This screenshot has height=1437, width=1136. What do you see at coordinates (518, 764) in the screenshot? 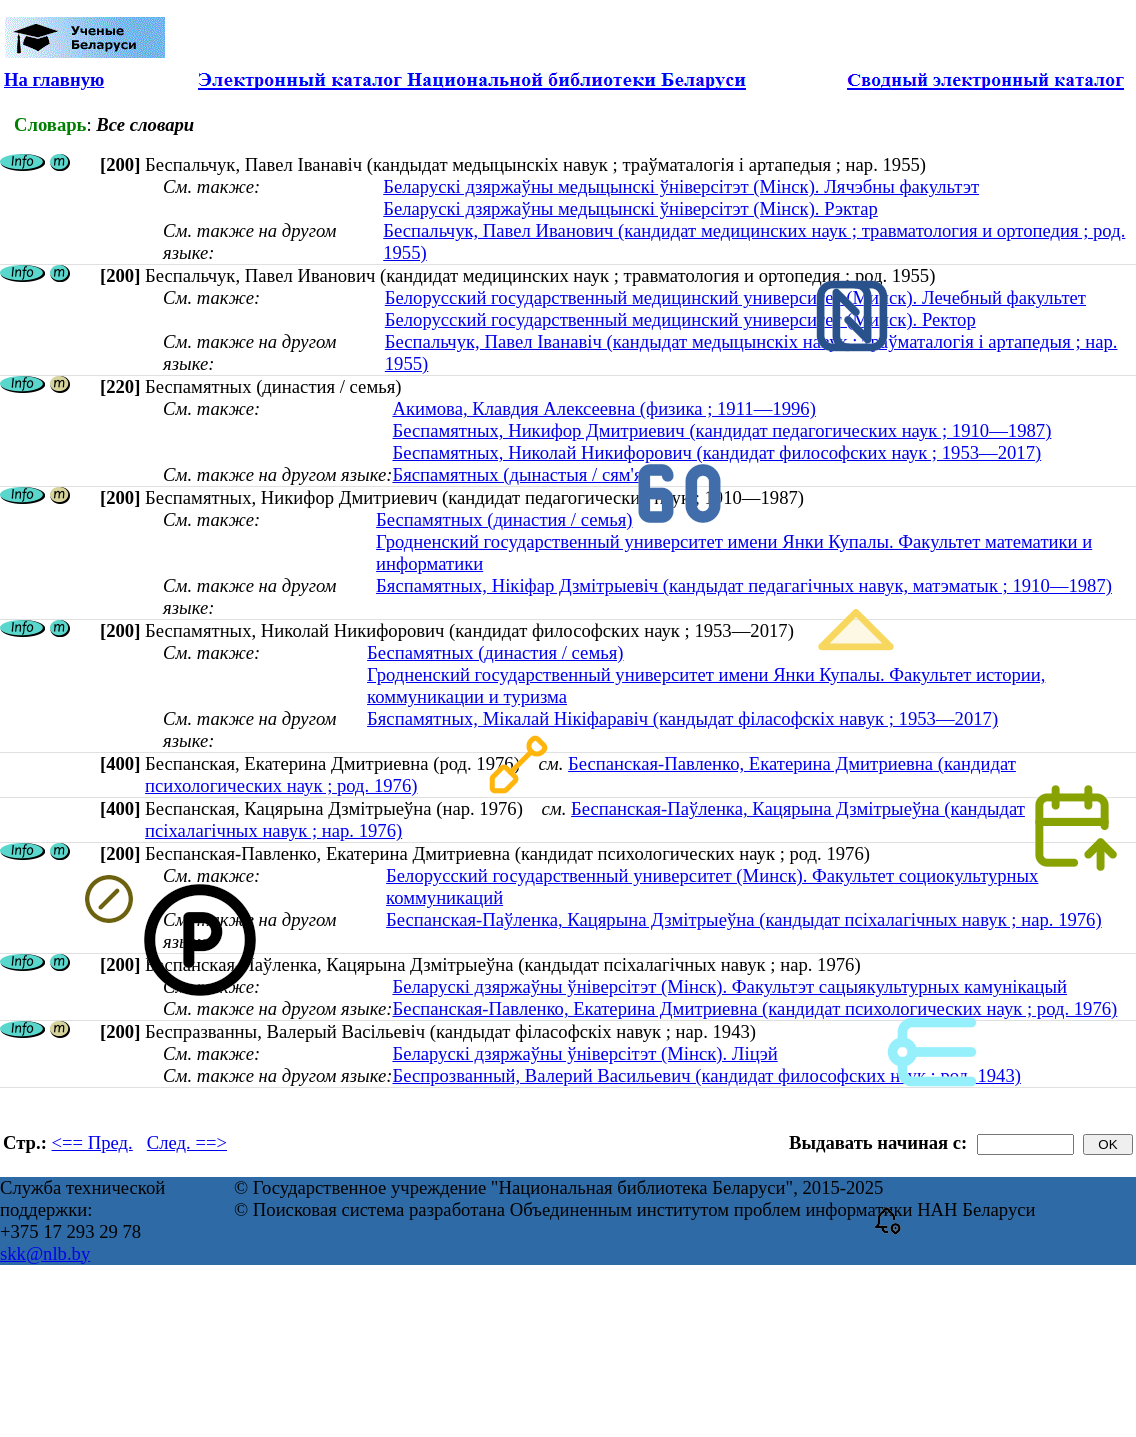
I see `access gardening or landscaping tools` at bounding box center [518, 764].